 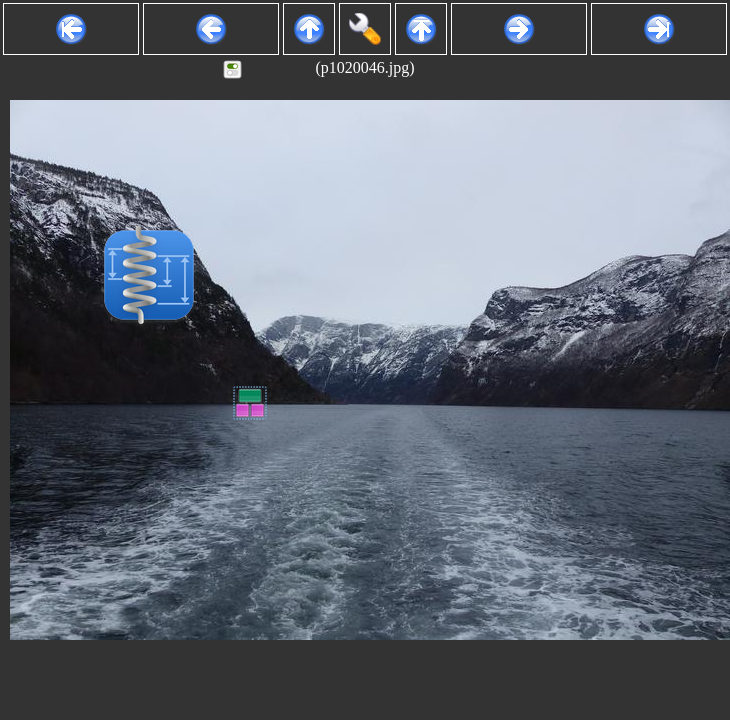 I want to click on select all items in the current view, so click(x=250, y=403).